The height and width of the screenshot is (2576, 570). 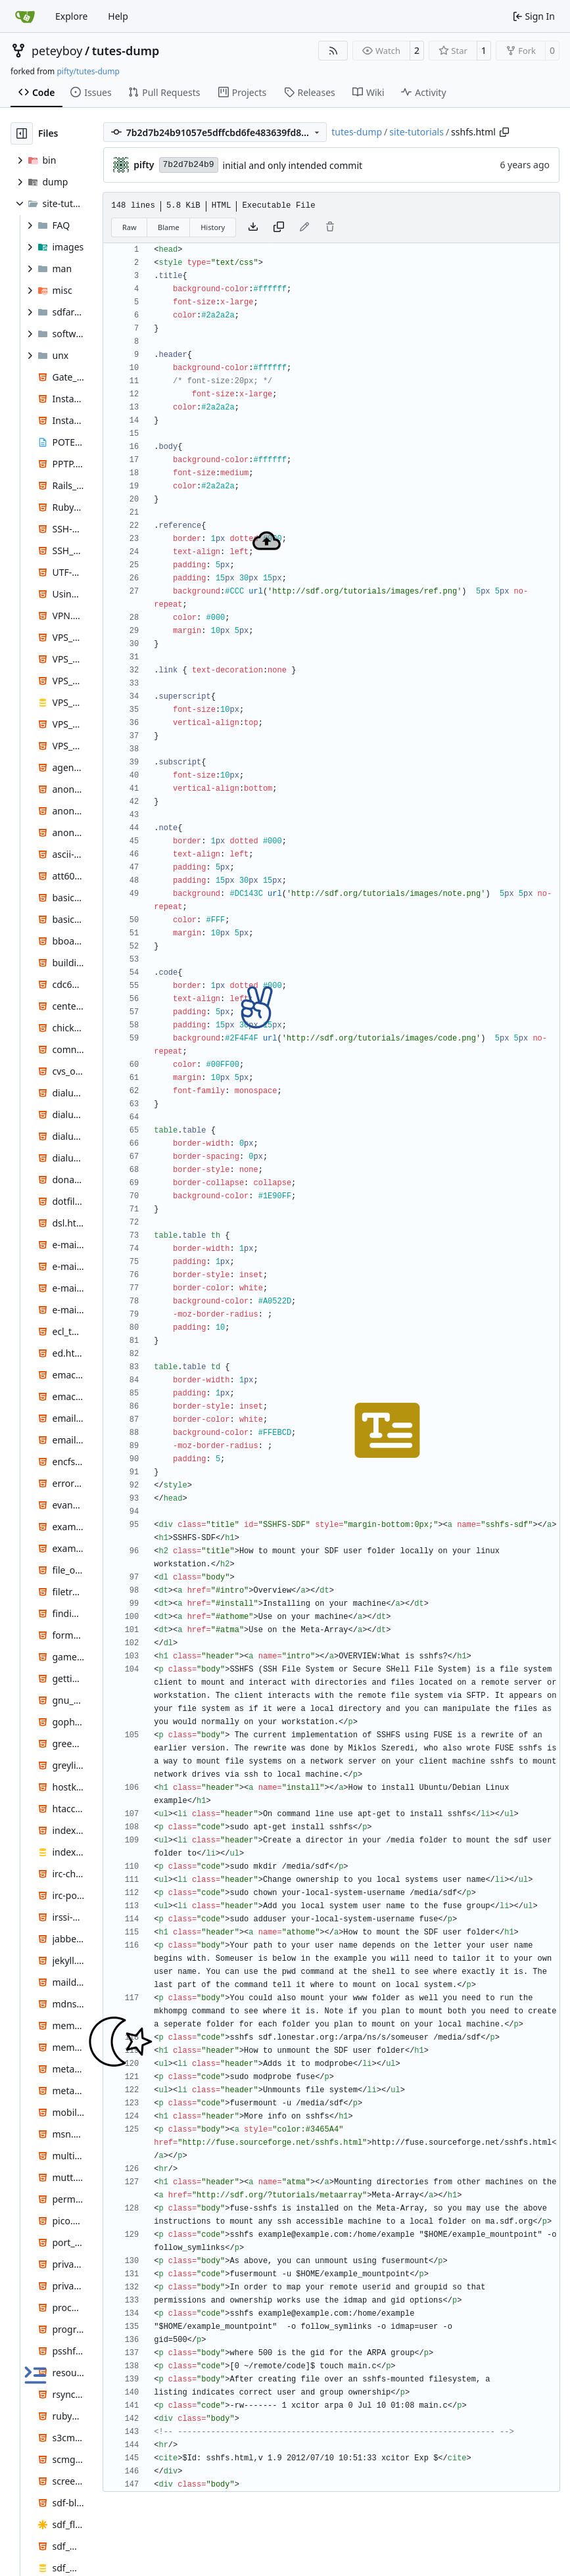 What do you see at coordinates (118, 2042) in the screenshot?
I see `indicates islamic religious content or settings` at bounding box center [118, 2042].